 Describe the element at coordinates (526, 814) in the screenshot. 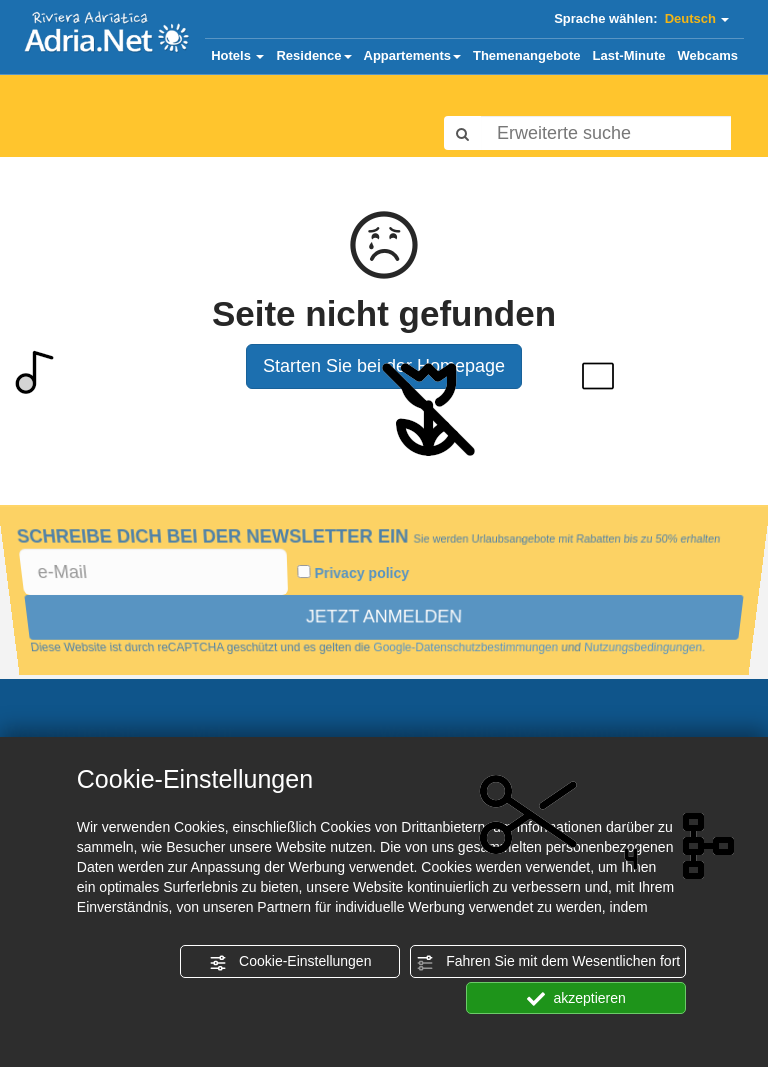

I see `cut selected content` at that location.